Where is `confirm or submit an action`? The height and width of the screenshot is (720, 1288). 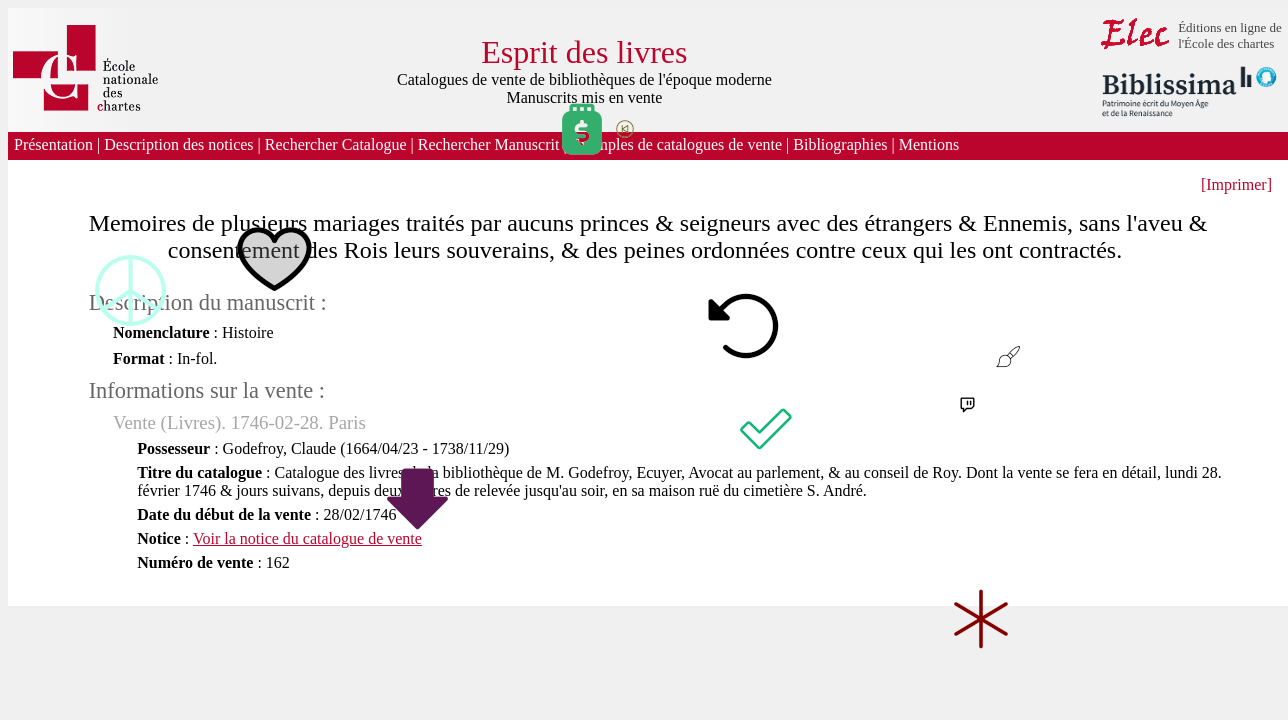 confirm or submit an action is located at coordinates (765, 428).